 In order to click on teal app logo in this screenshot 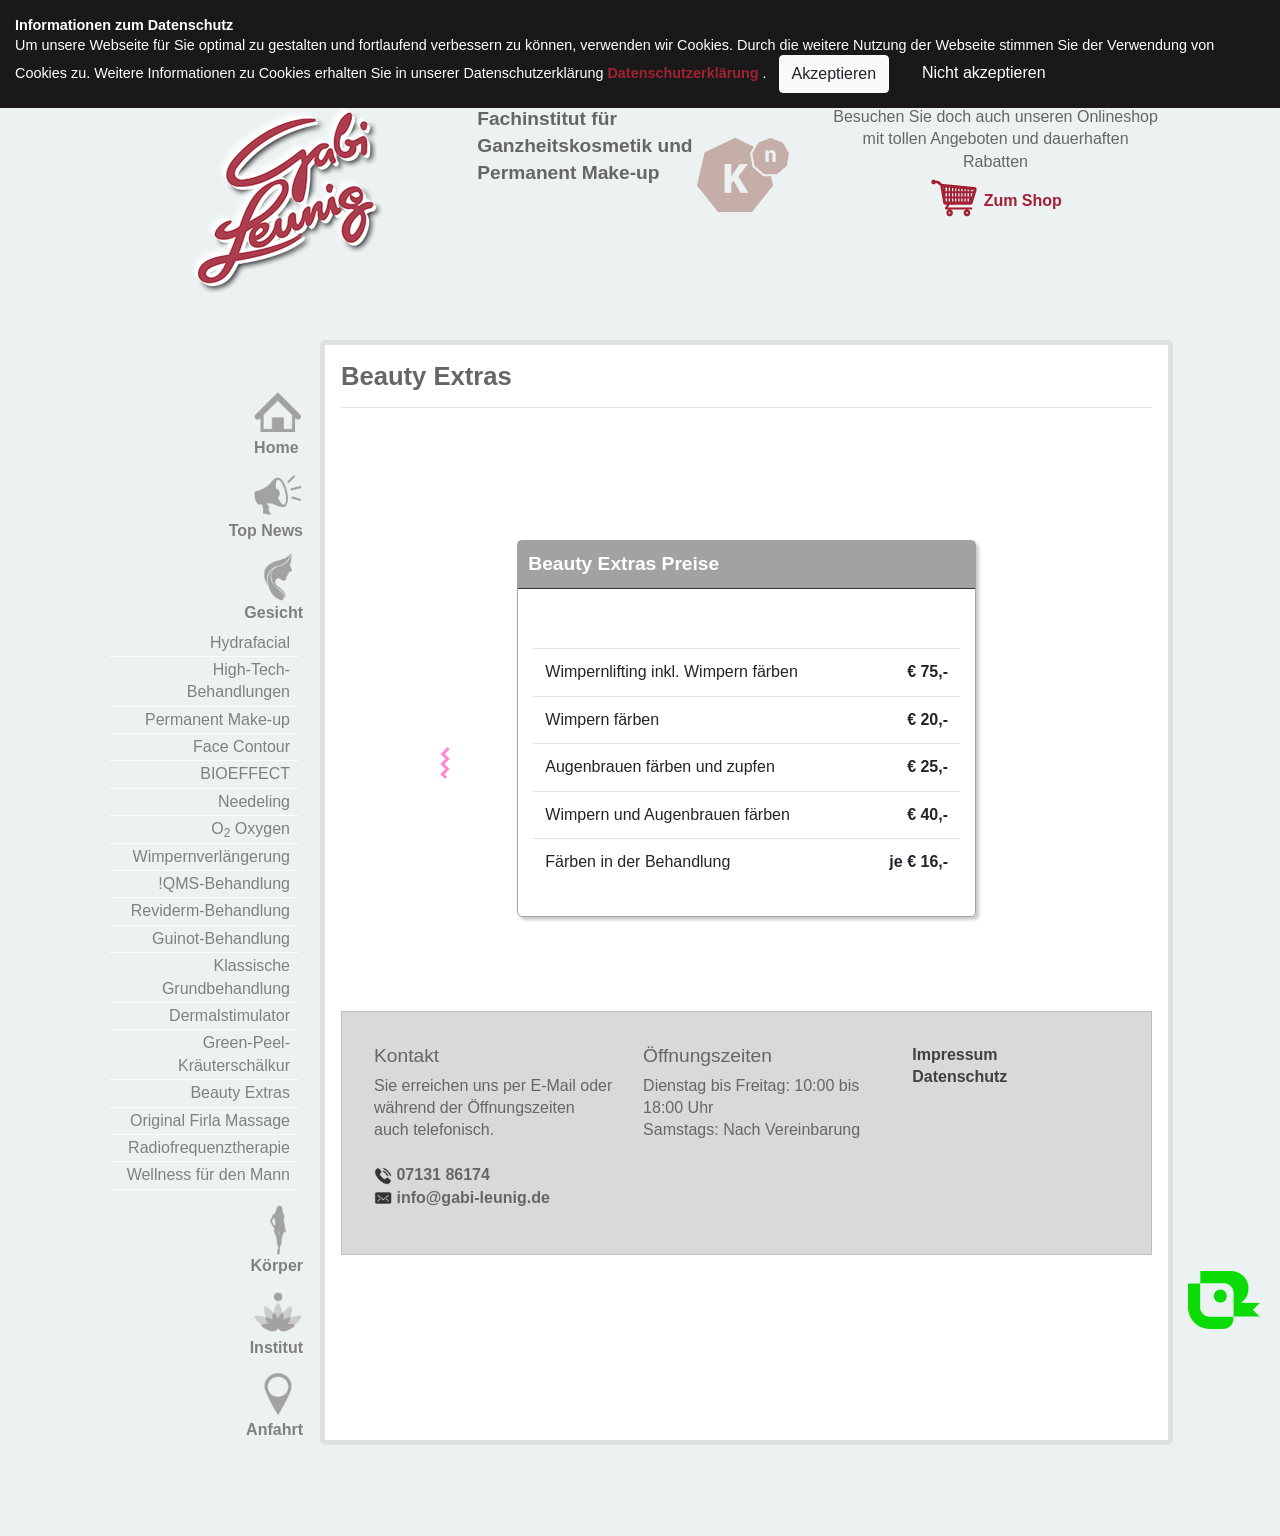, I will do `click(1224, 1300)`.